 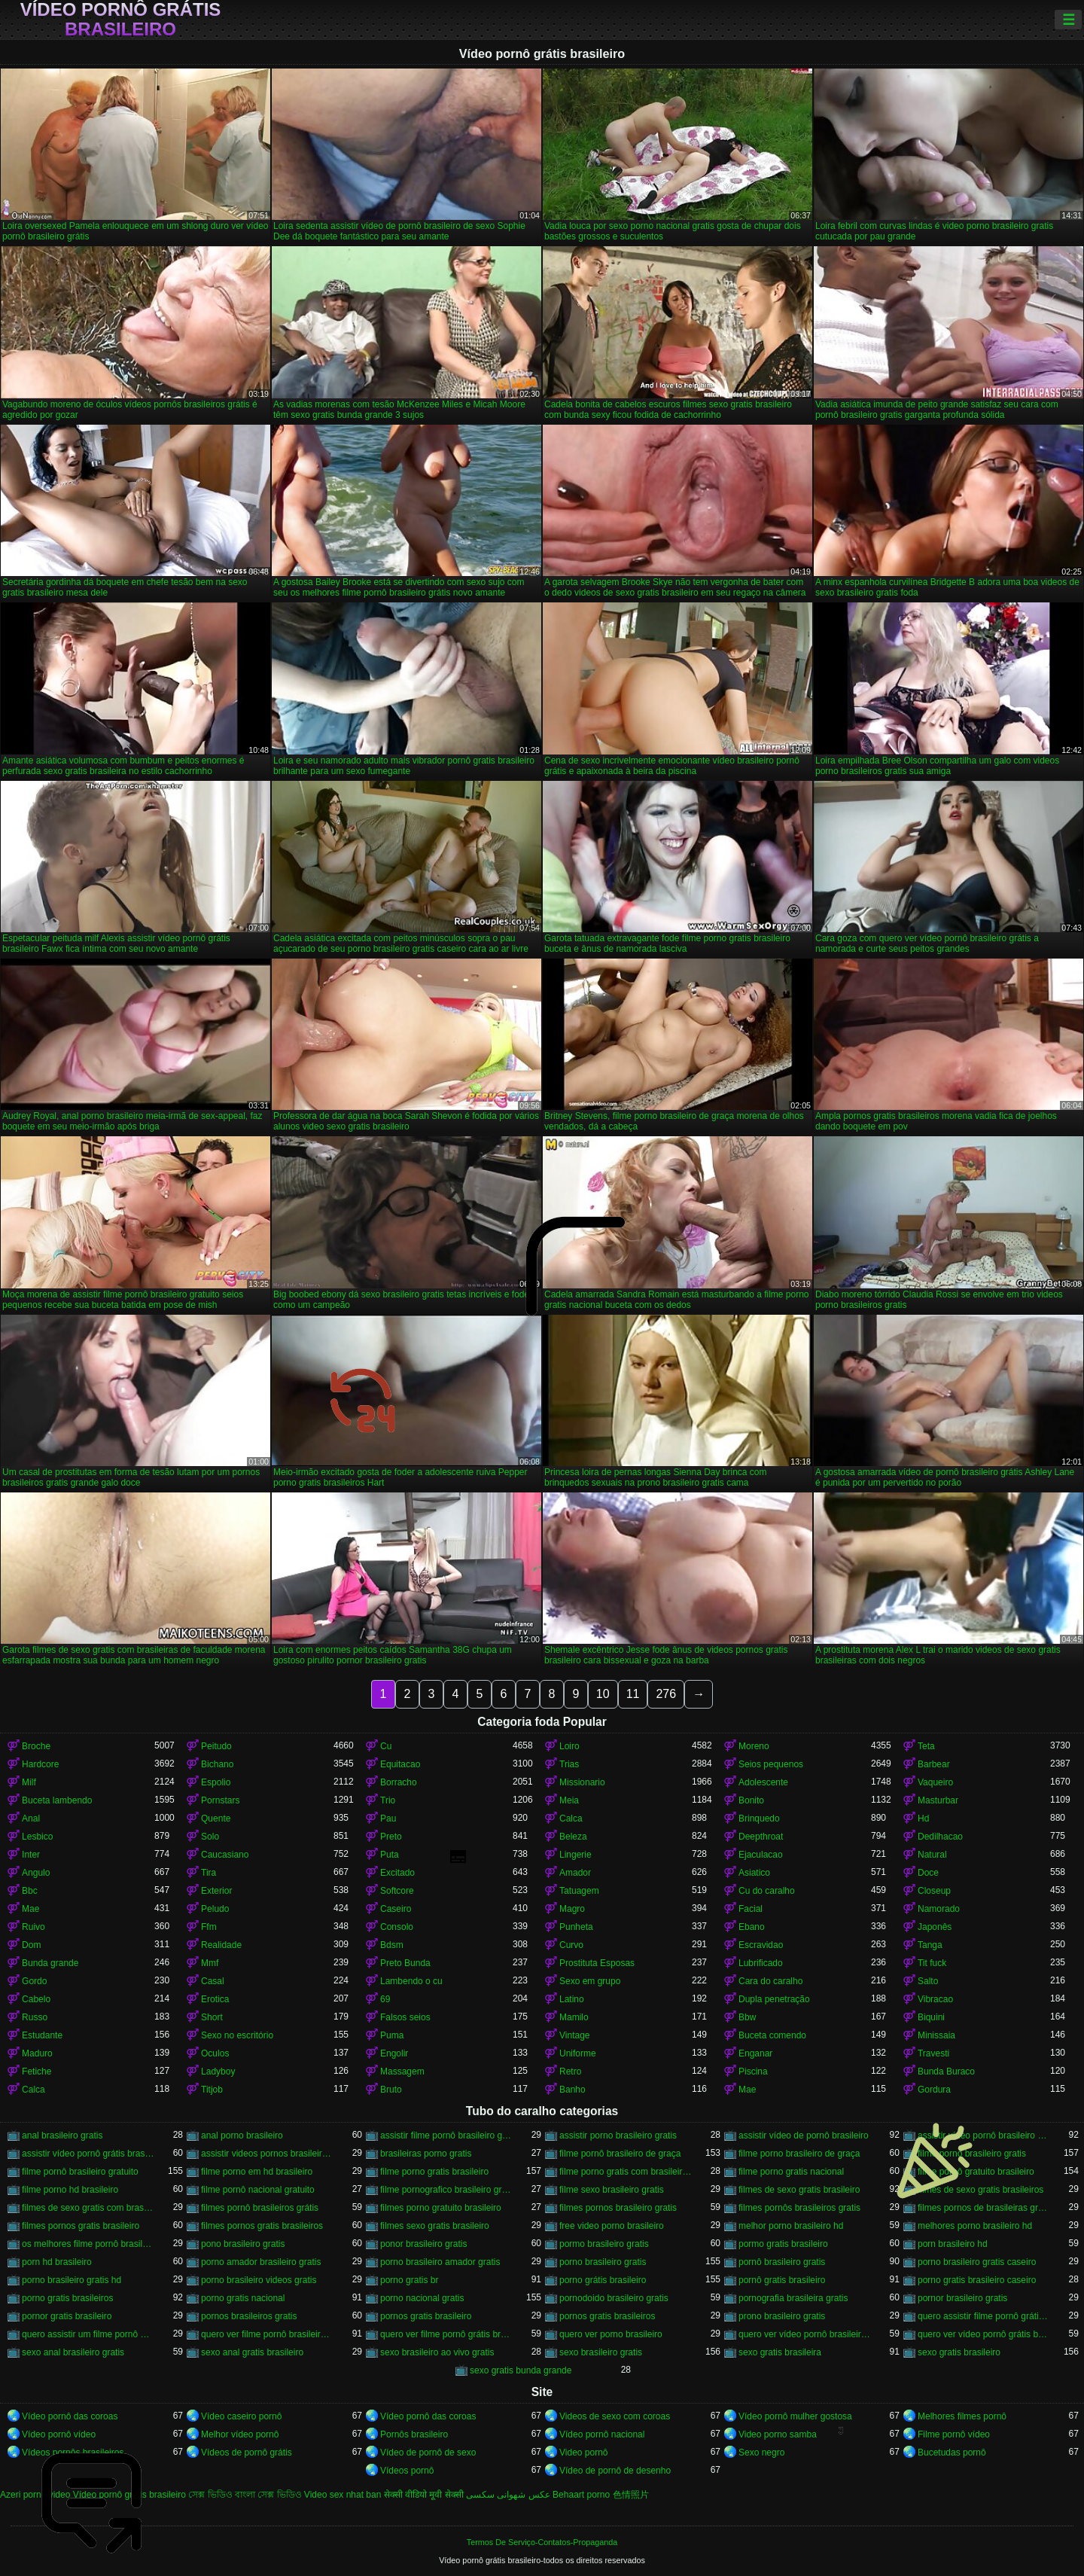 What do you see at coordinates (793, 910) in the screenshot?
I see `fallout shelter location indicator` at bounding box center [793, 910].